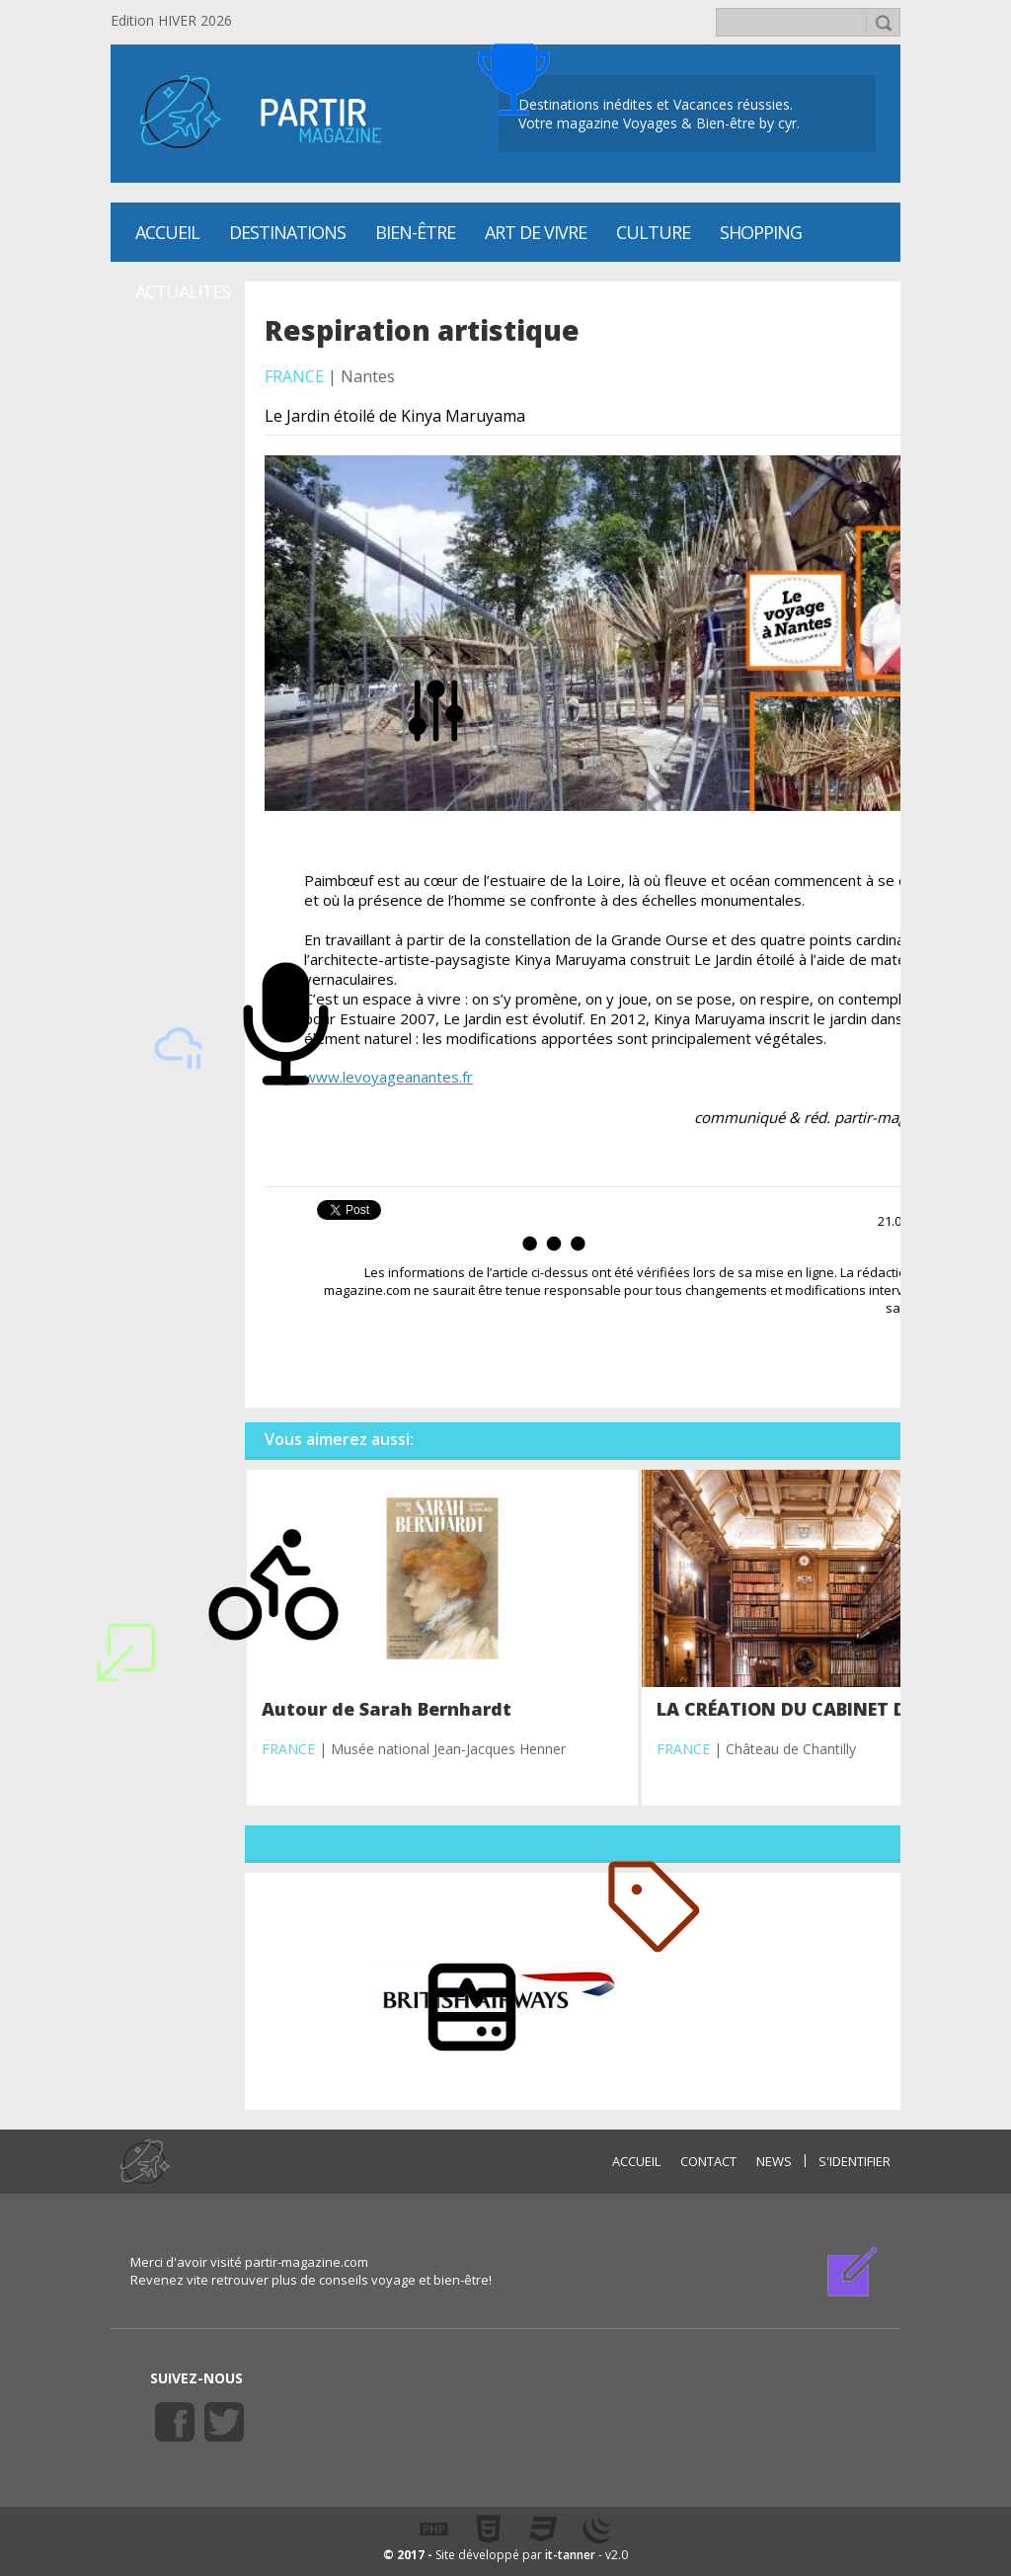  What do you see at coordinates (655, 1907) in the screenshot?
I see `add or manage tags` at bounding box center [655, 1907].